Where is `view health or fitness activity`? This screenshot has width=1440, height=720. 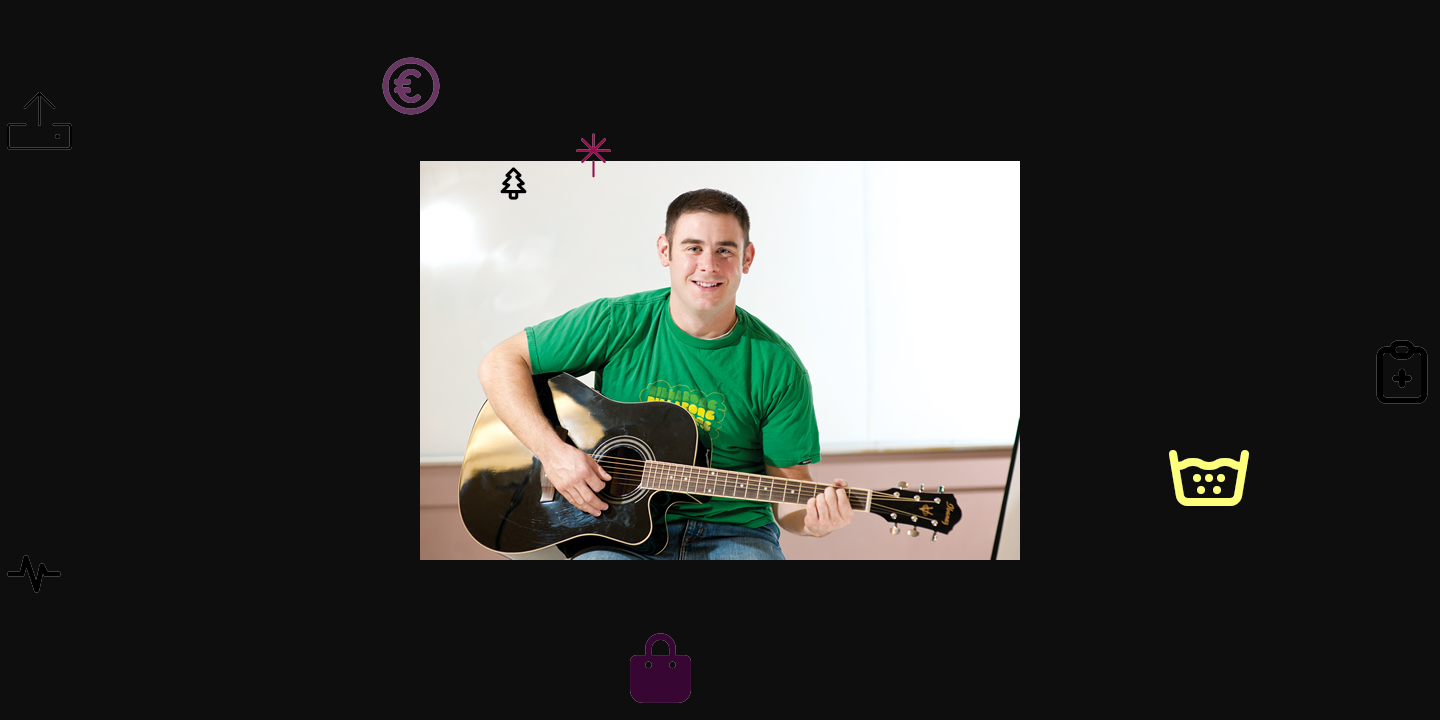
view health or fitness activity is located at coordinates (34, 574).